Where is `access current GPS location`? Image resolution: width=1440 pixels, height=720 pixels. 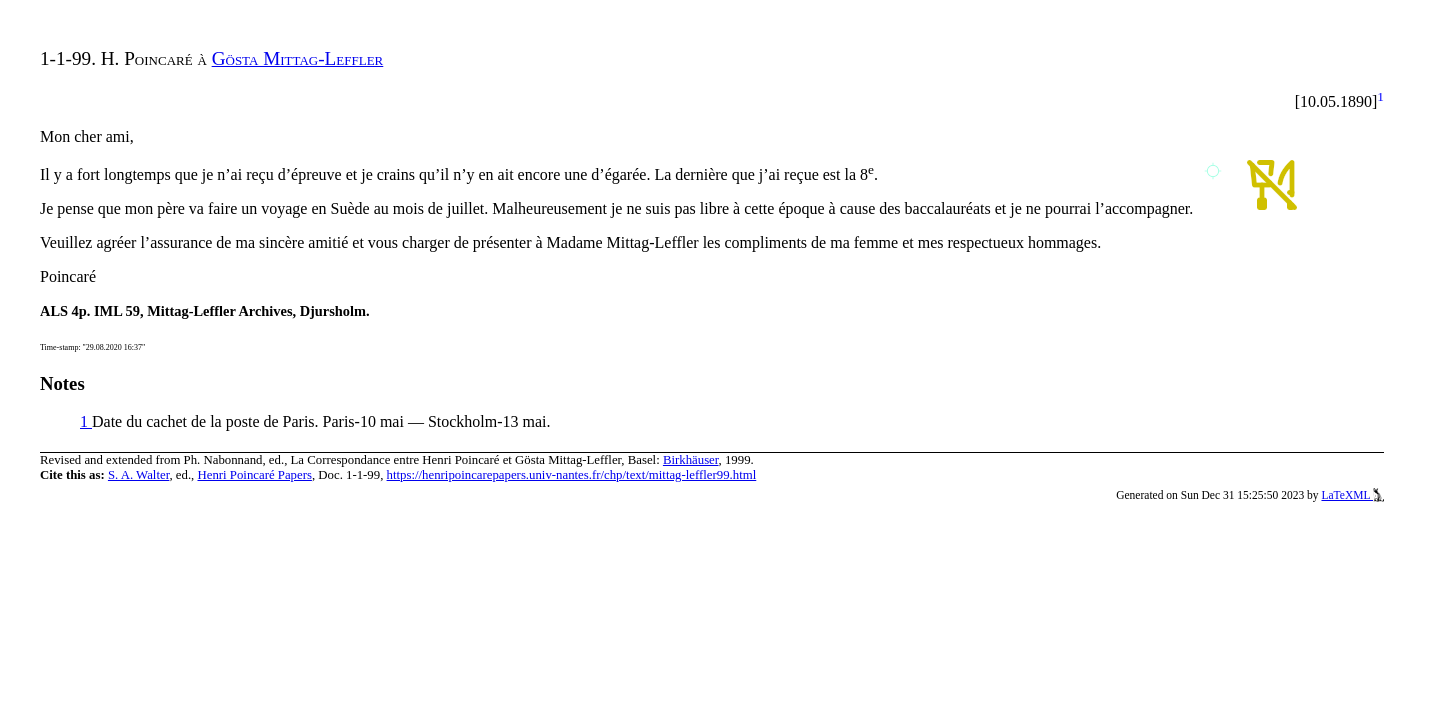 access current GPS location is located at coordinates (1213, 171).